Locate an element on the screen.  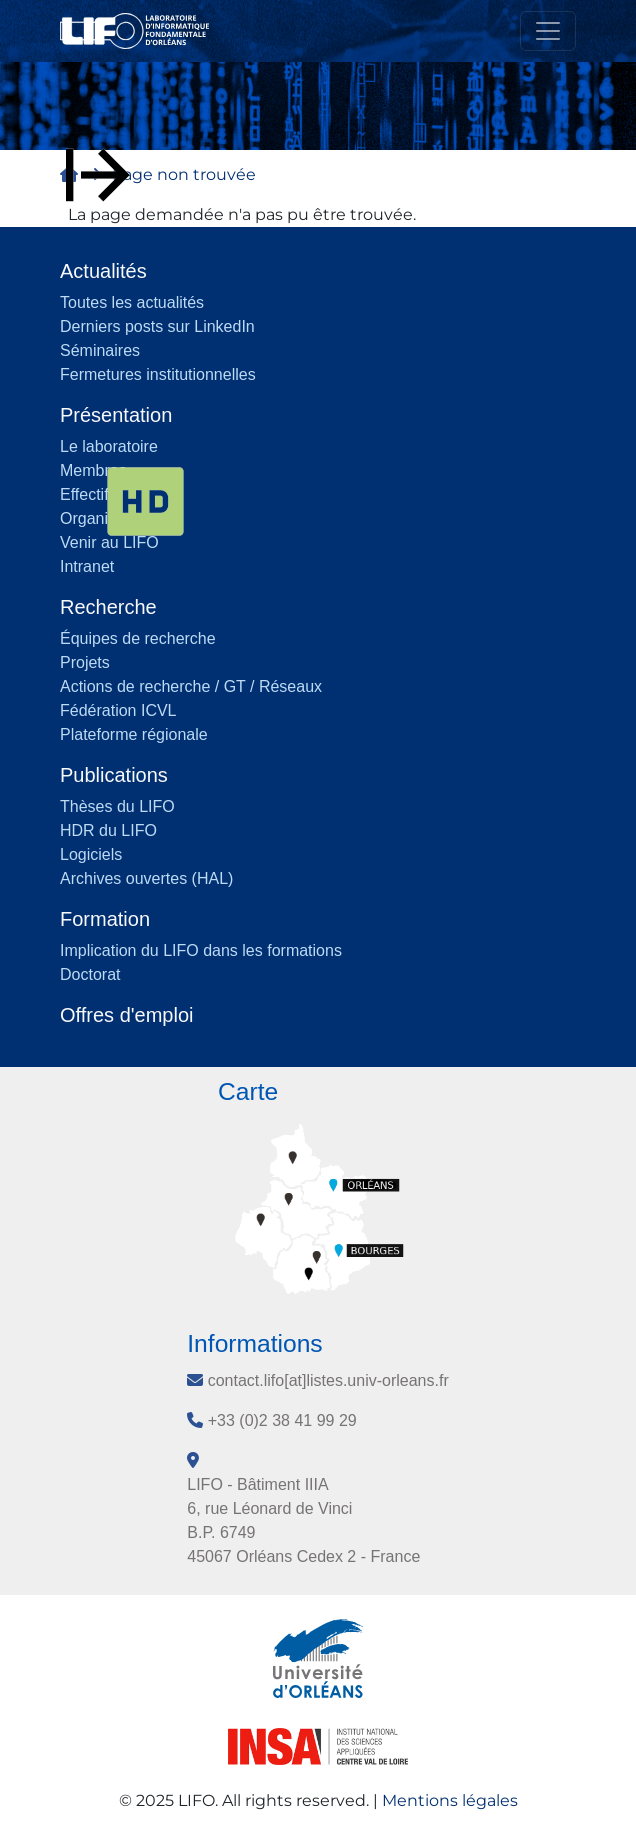
indicates high definition video quality is located at coordinates (145, 501).